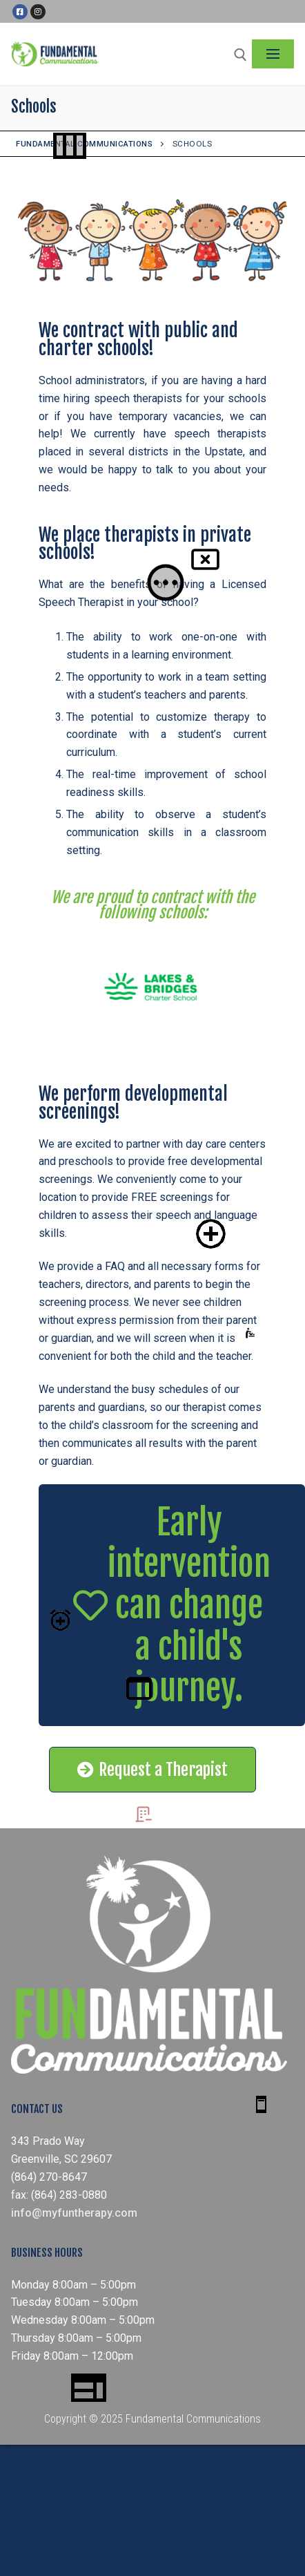 This screenshot has height=2576, width=305. What do you see at coordinates (139, 1688) in the screenshot?
I see `open a web browser or webpage` at bounding box center [139, 1688].